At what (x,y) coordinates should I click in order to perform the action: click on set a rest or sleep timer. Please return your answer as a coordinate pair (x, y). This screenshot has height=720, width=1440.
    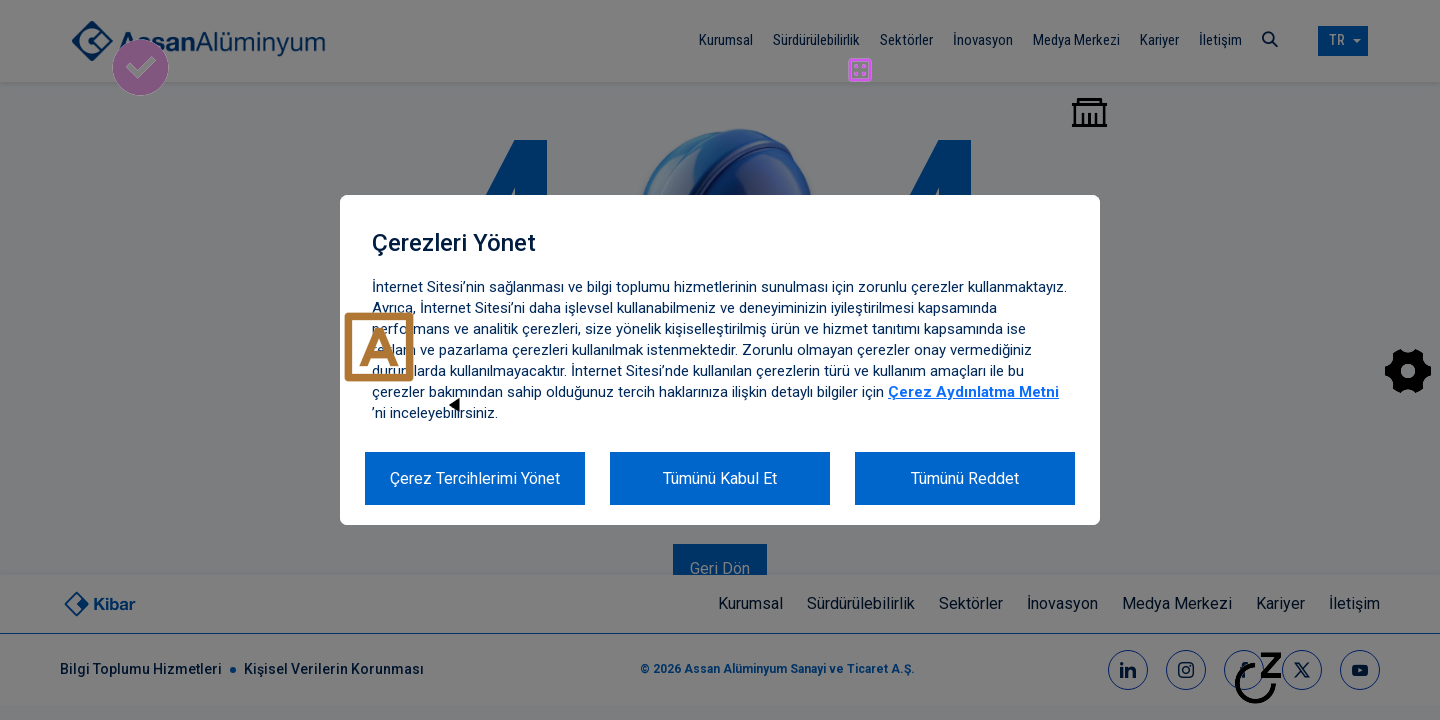
    Looking at the image, I should click on (1258, 678).